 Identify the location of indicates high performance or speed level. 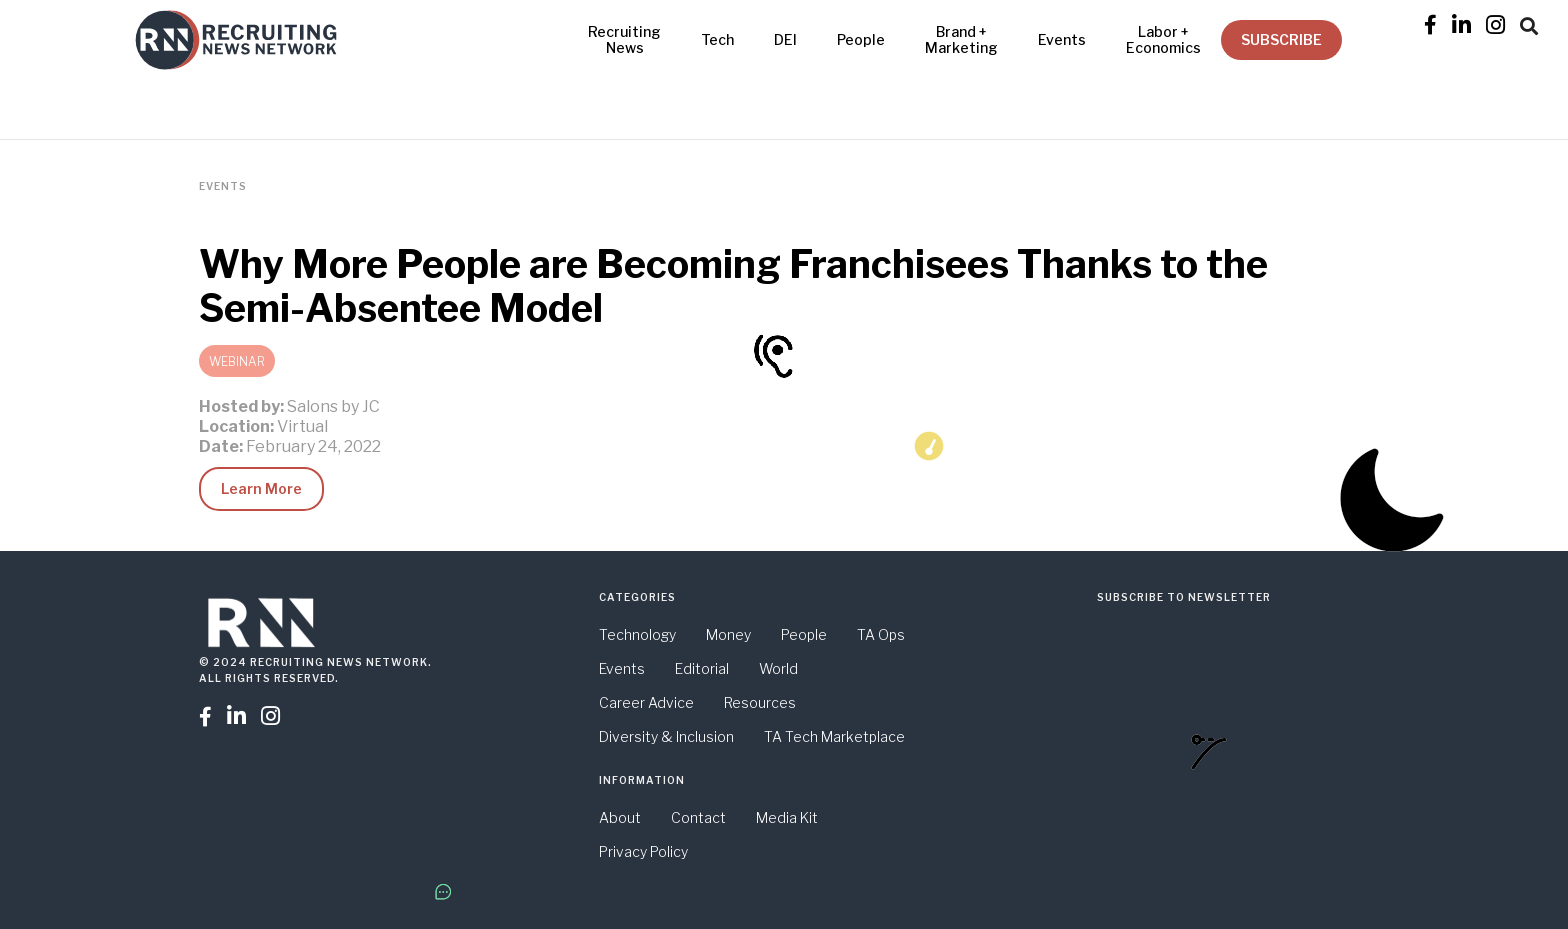
(929, 446).